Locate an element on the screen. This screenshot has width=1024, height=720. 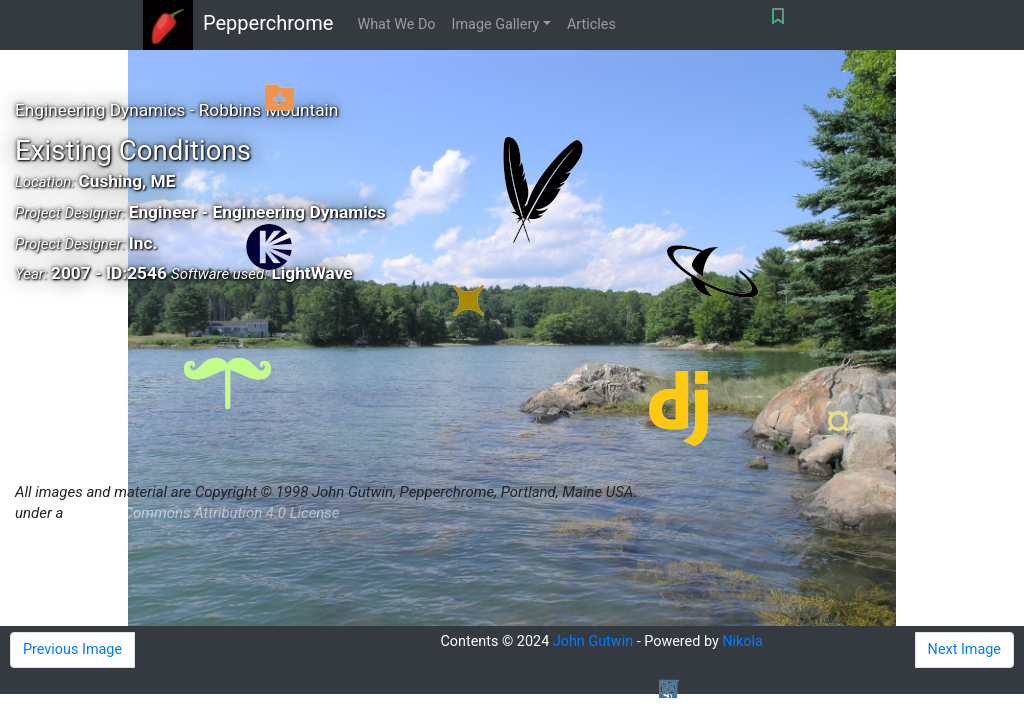
nextra documentation framework logo is located at coordinates (468, 300).